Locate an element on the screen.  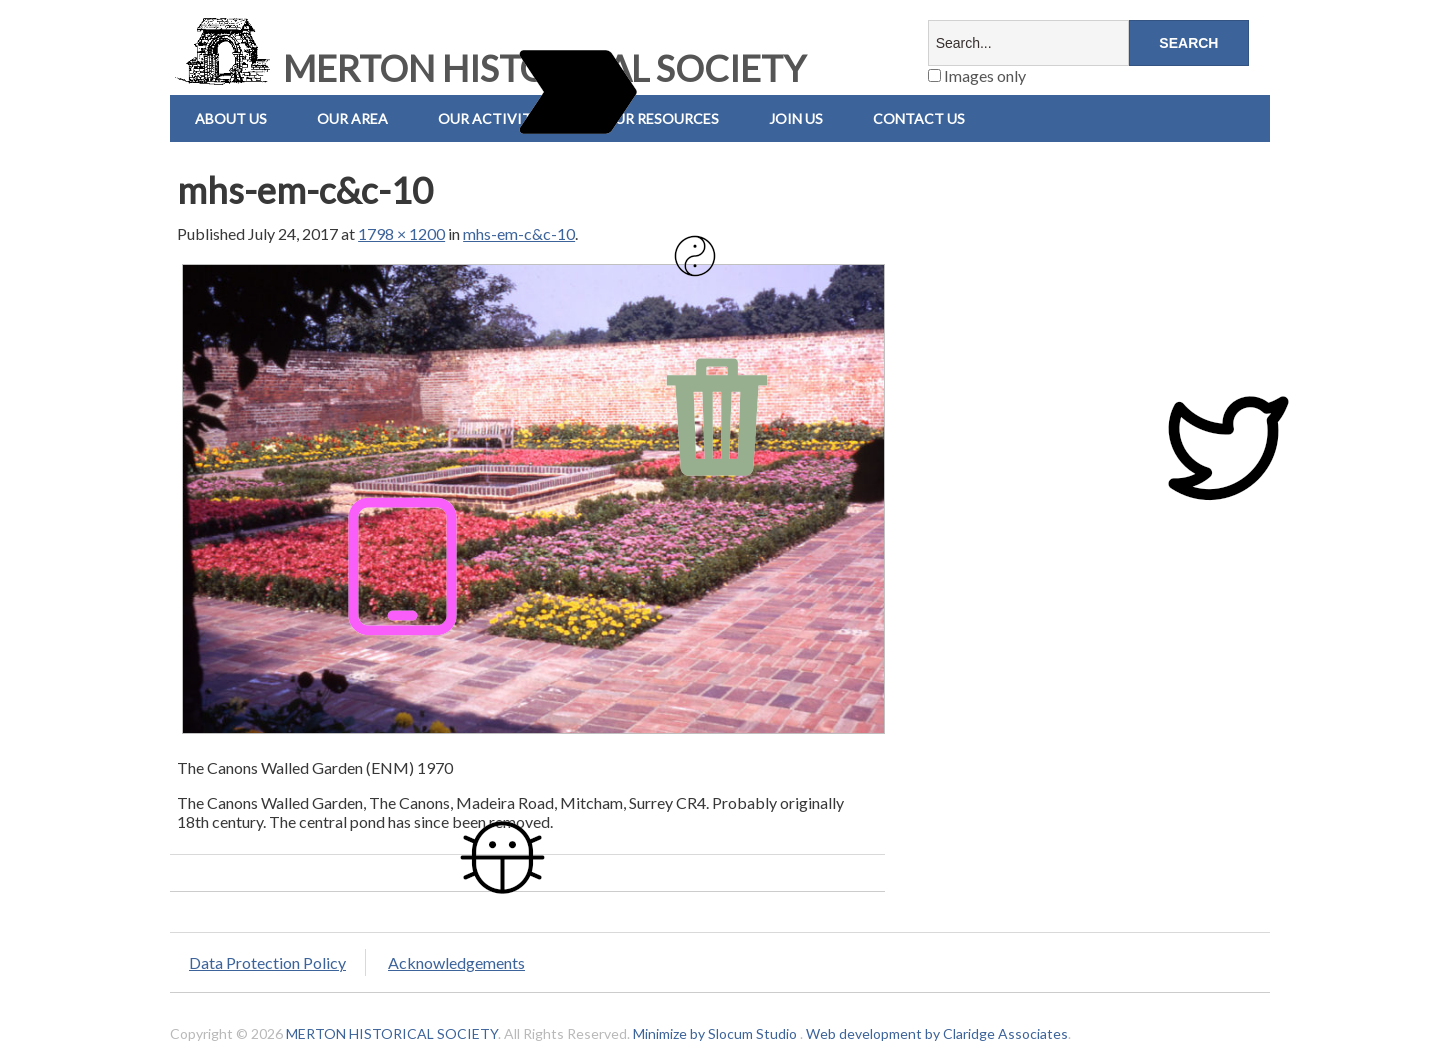
open twitter is located at coordinates (1228, 445).